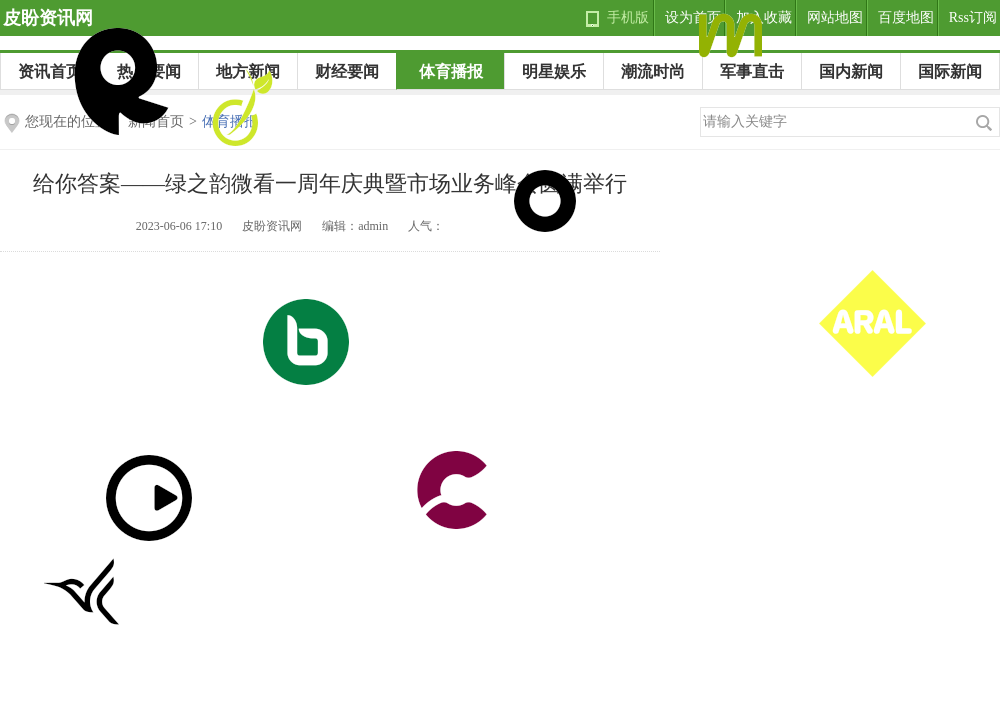 The width and height of the screenshot is (1000, 720). What do you see at coordinates (81, 591) in the screenshot?
I see `arlo smart home security app` at bounding box center [81, 591].